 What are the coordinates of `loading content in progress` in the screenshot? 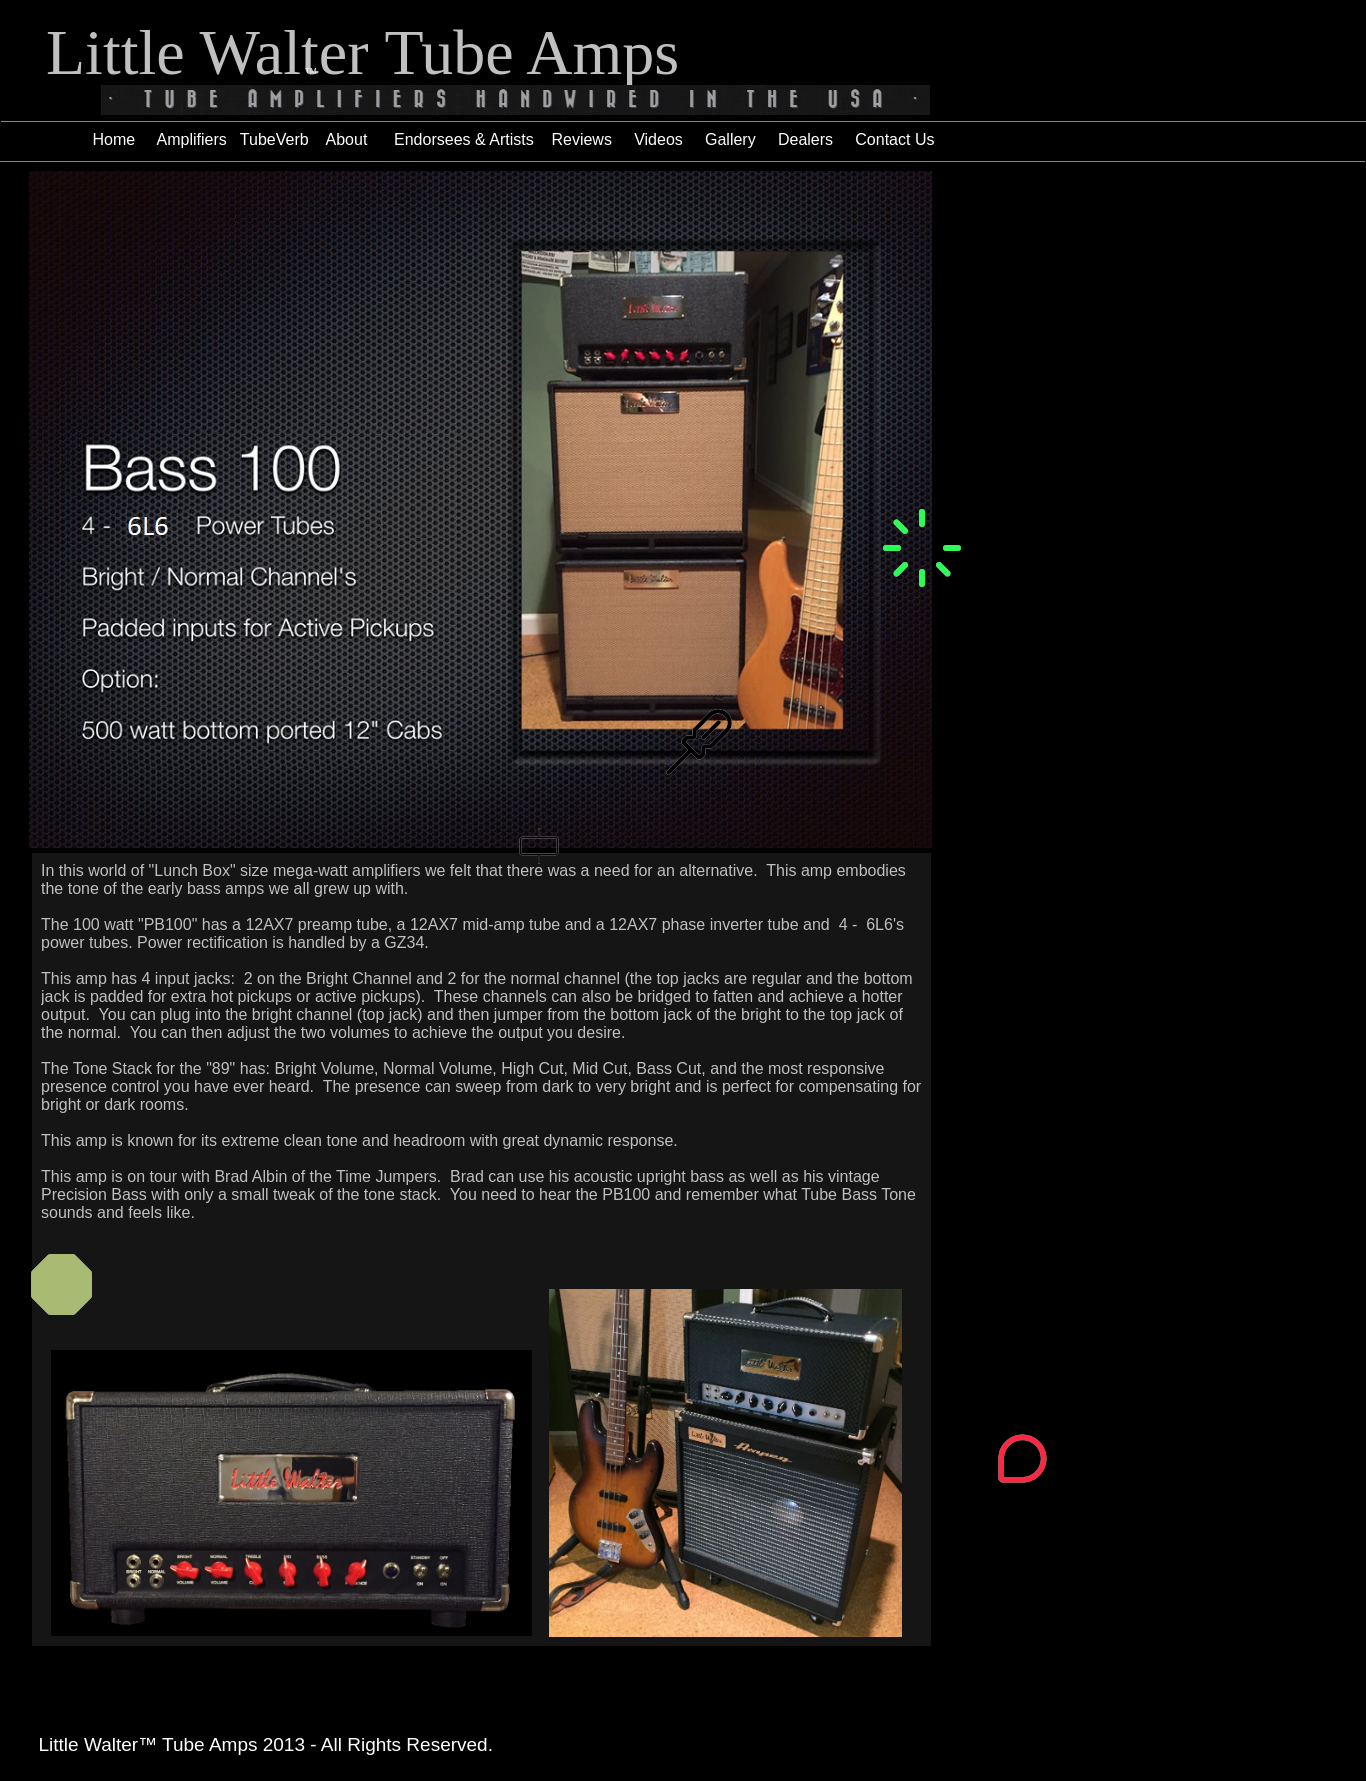 It's located at (922, 548).